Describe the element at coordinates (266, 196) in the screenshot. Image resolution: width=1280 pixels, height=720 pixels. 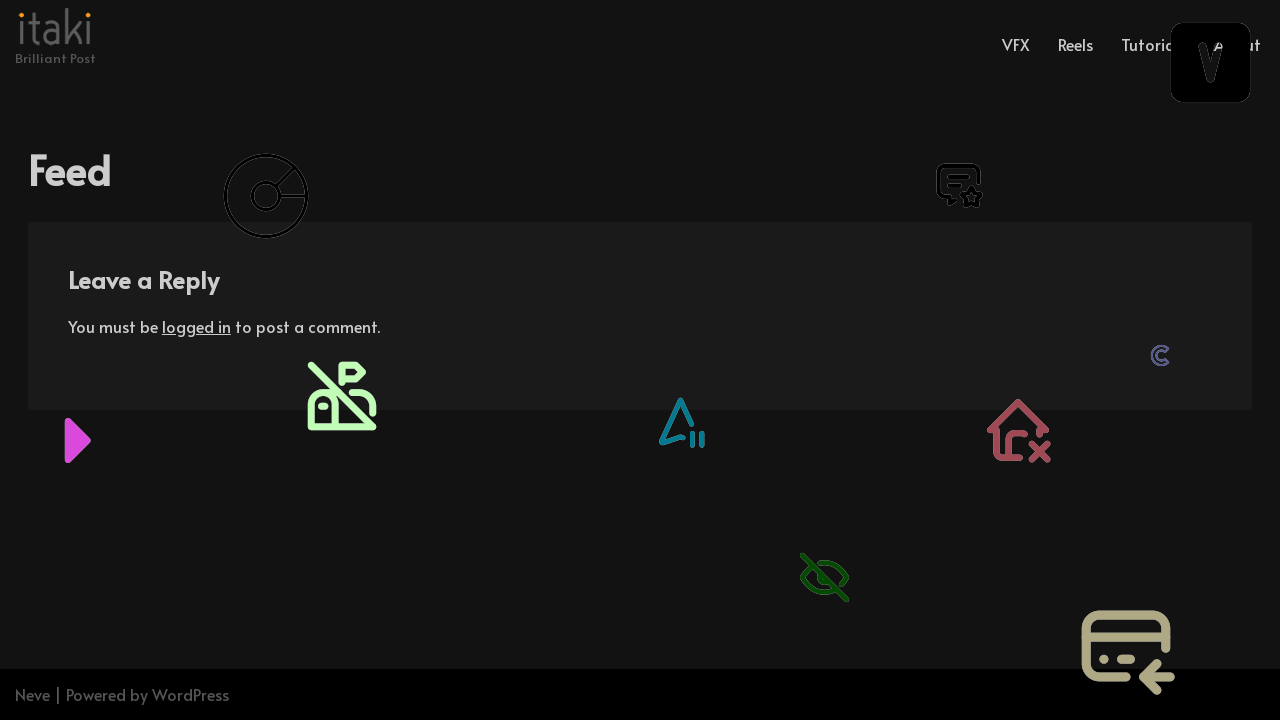
I see `play or access media disc content` at that location.